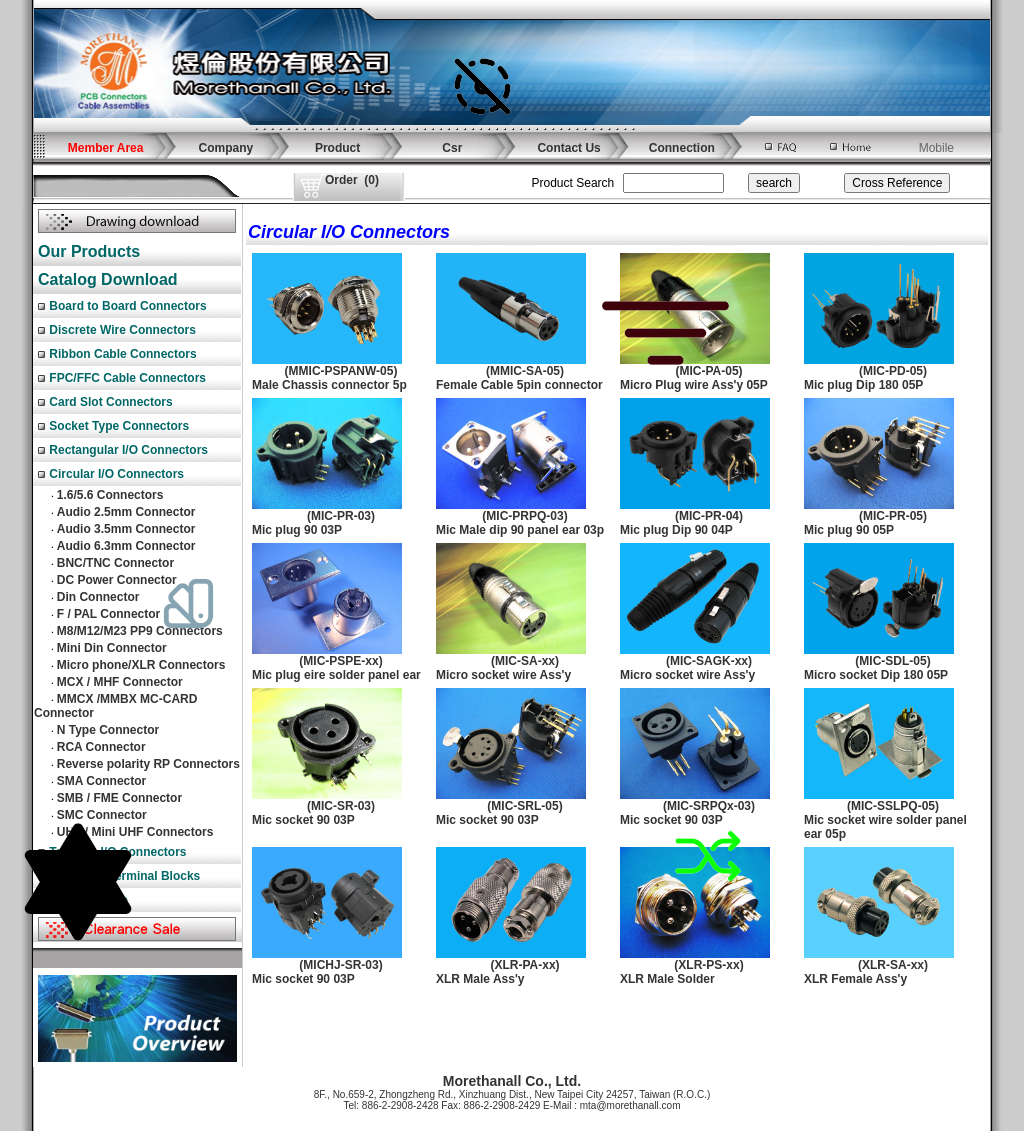  Describe the element at coordinates (78, 882) in the screenshot. I see `indicates jewish or hebrew content` at that location.